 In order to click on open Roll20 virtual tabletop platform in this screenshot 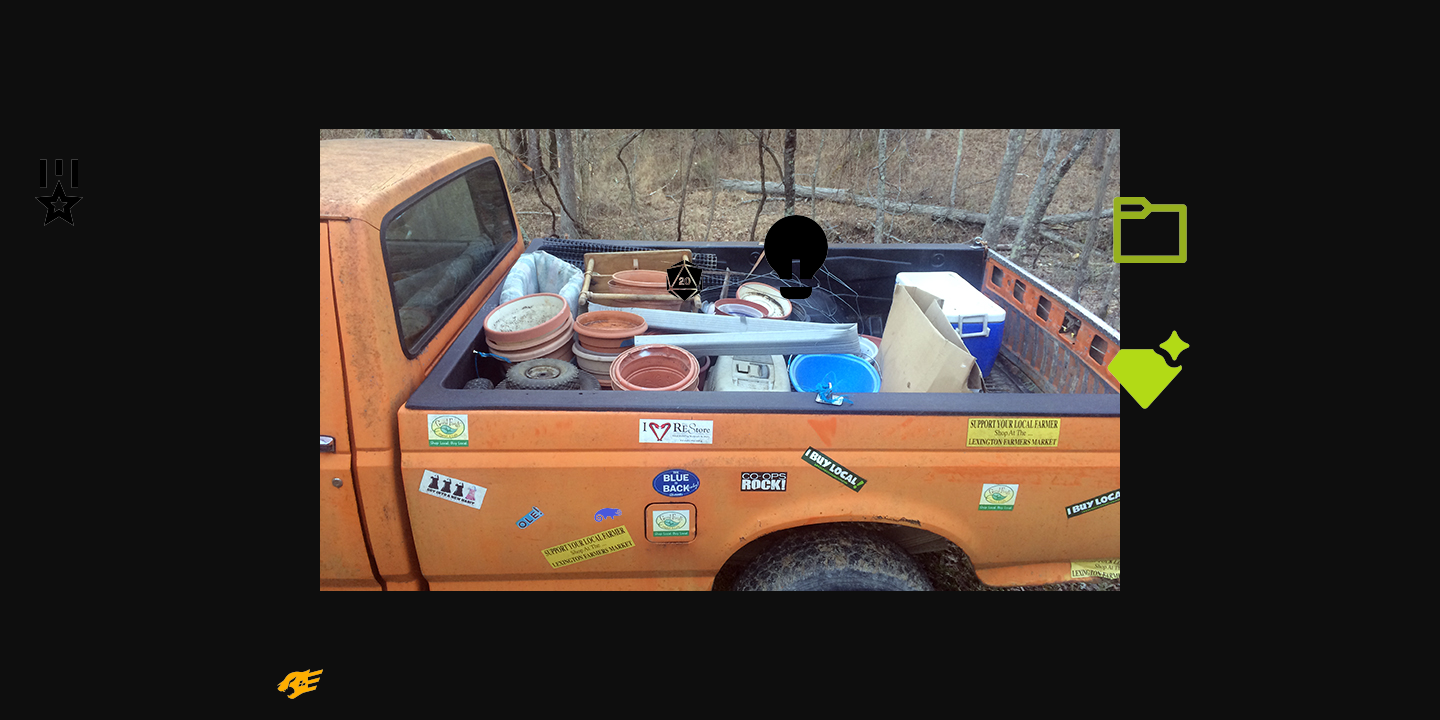, I will do `click(684, 280)`.